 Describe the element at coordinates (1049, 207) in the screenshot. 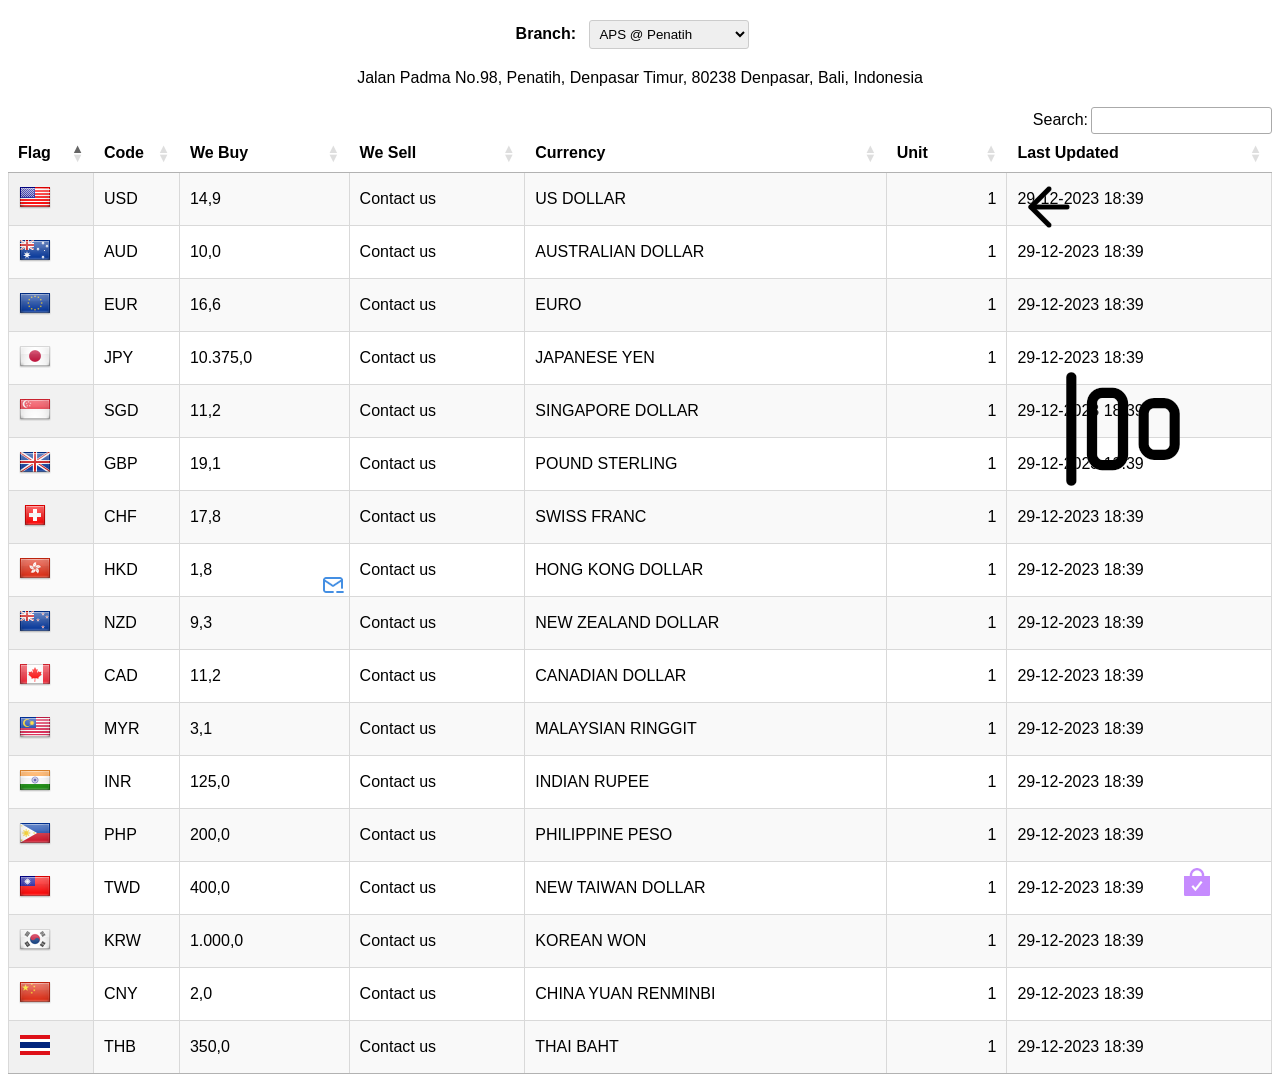

I see `go back to the previous screen` at that location.